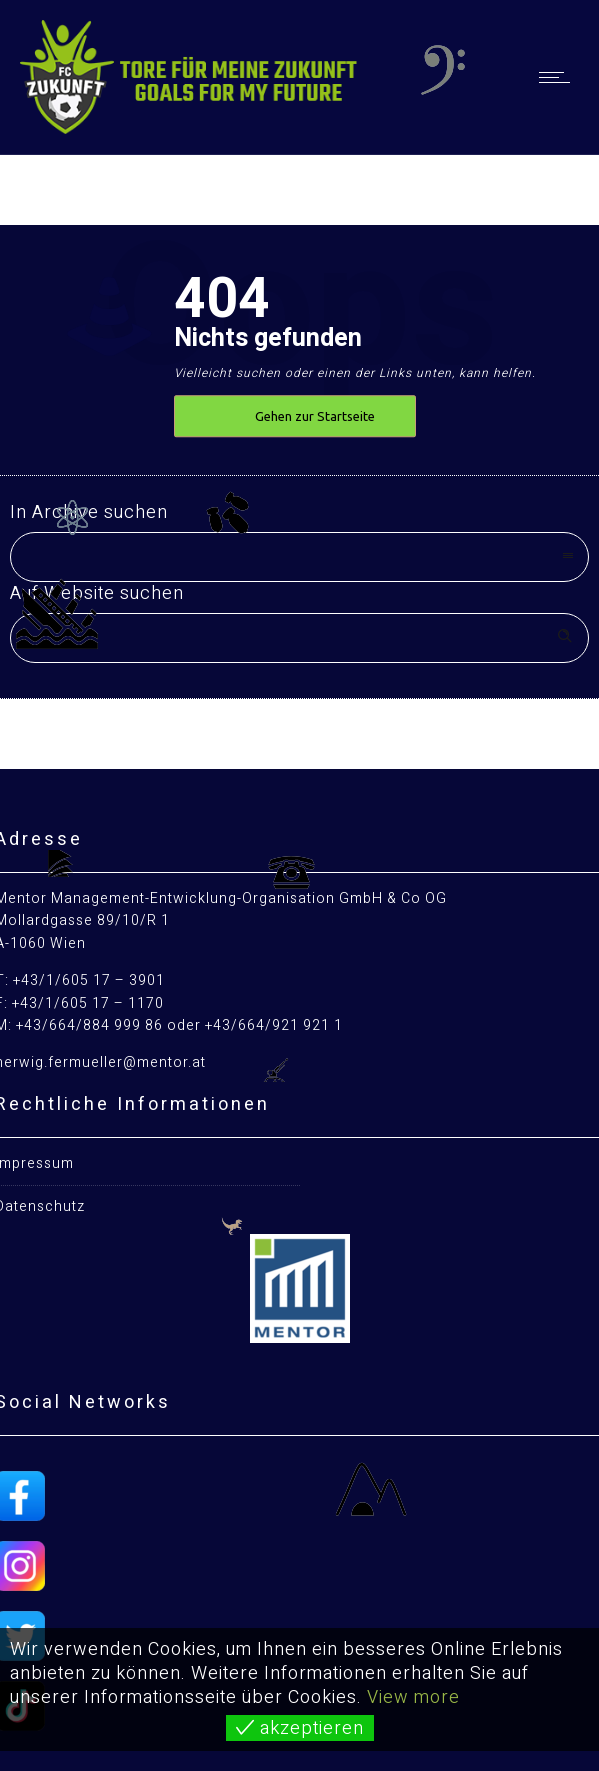 The height and width of the screenshot is (1771, 599). What do you see at coordinates (371, 1491) in the screenshot?
I see `explore cave or dungeon location` at bounding box center [371, 1491].